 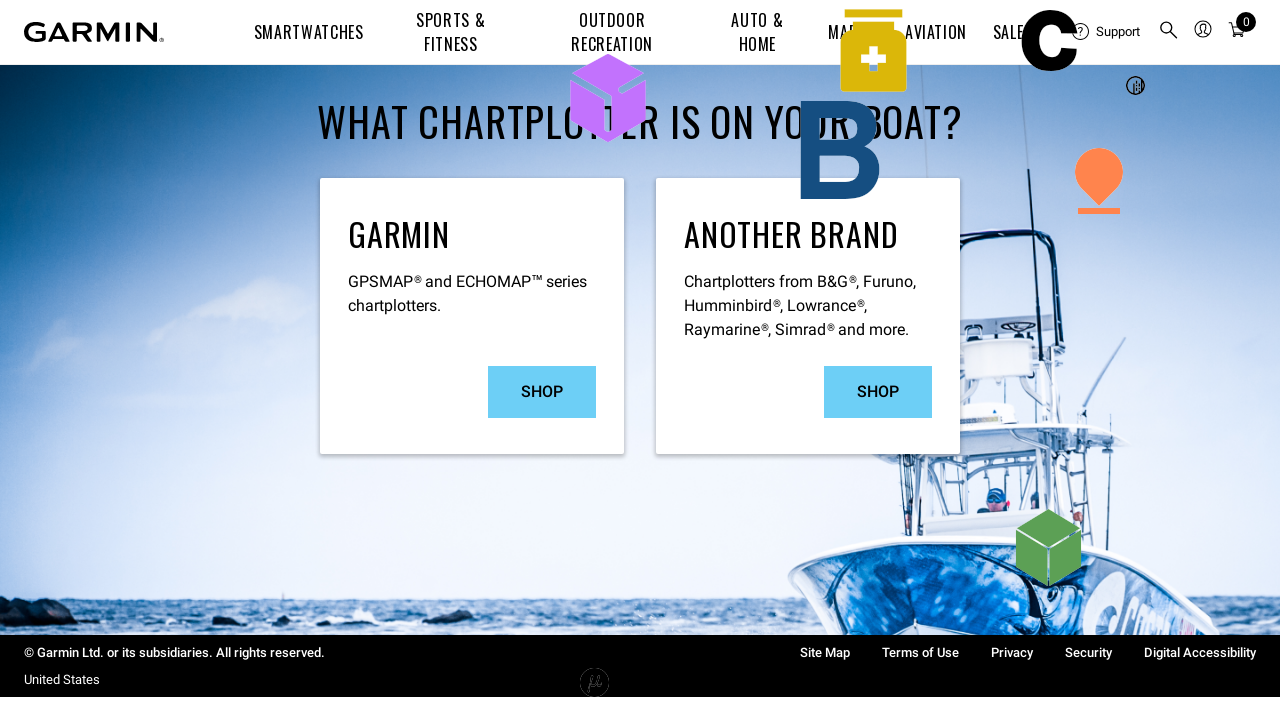 What do you see at coordinates (1099, 178) in the screenshot?
I see `mark a location on the map` at bounding box center [1099, 178].